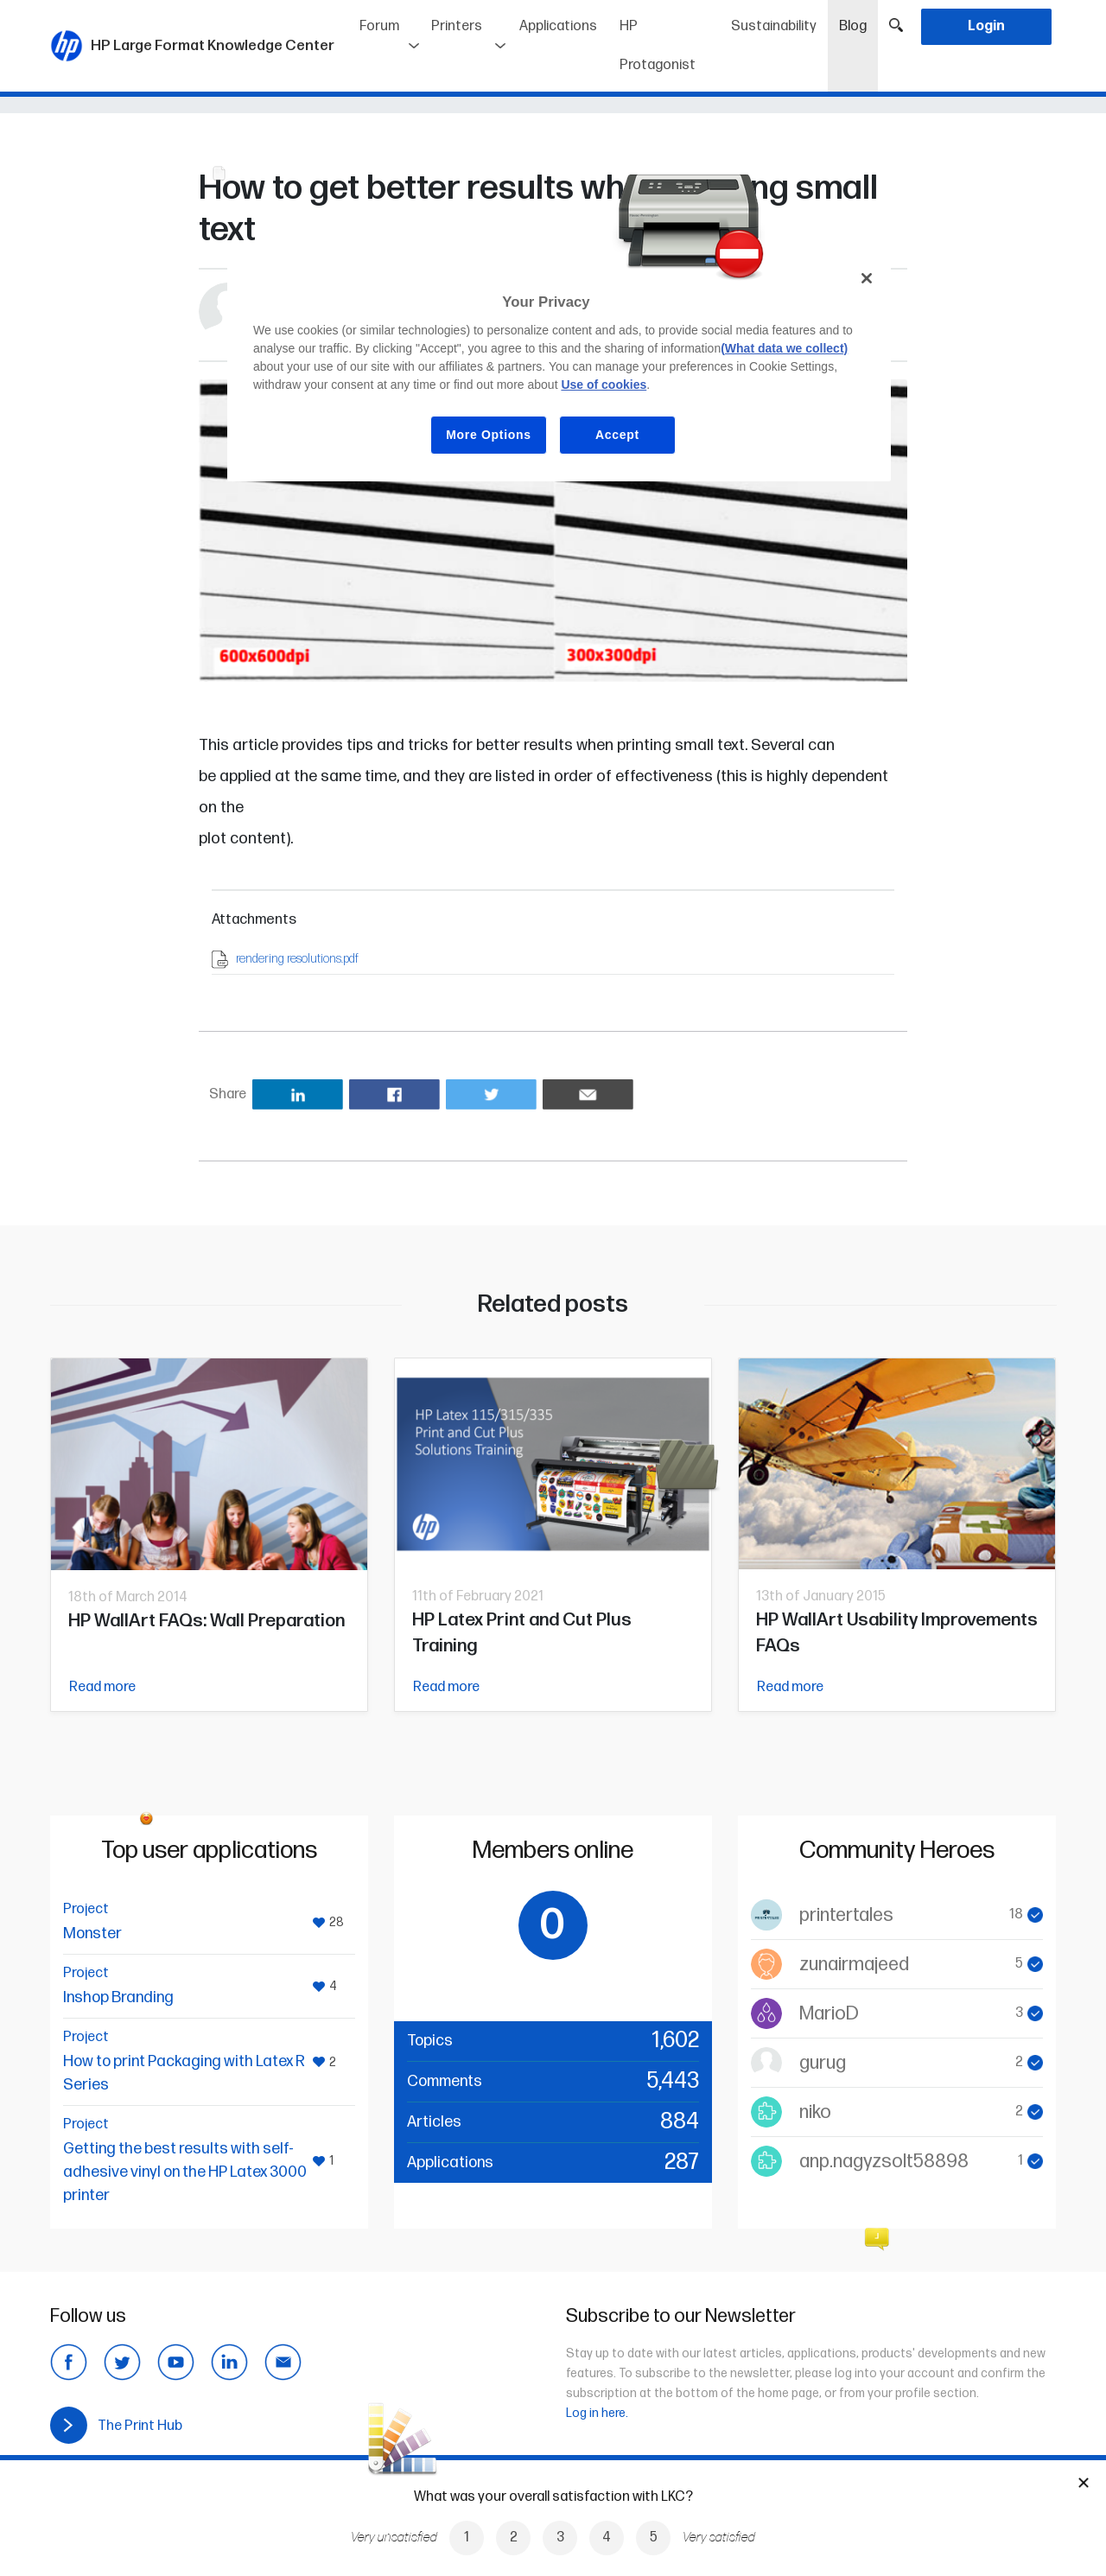  I want to click on preview a text file before opening, so click(219, 173).